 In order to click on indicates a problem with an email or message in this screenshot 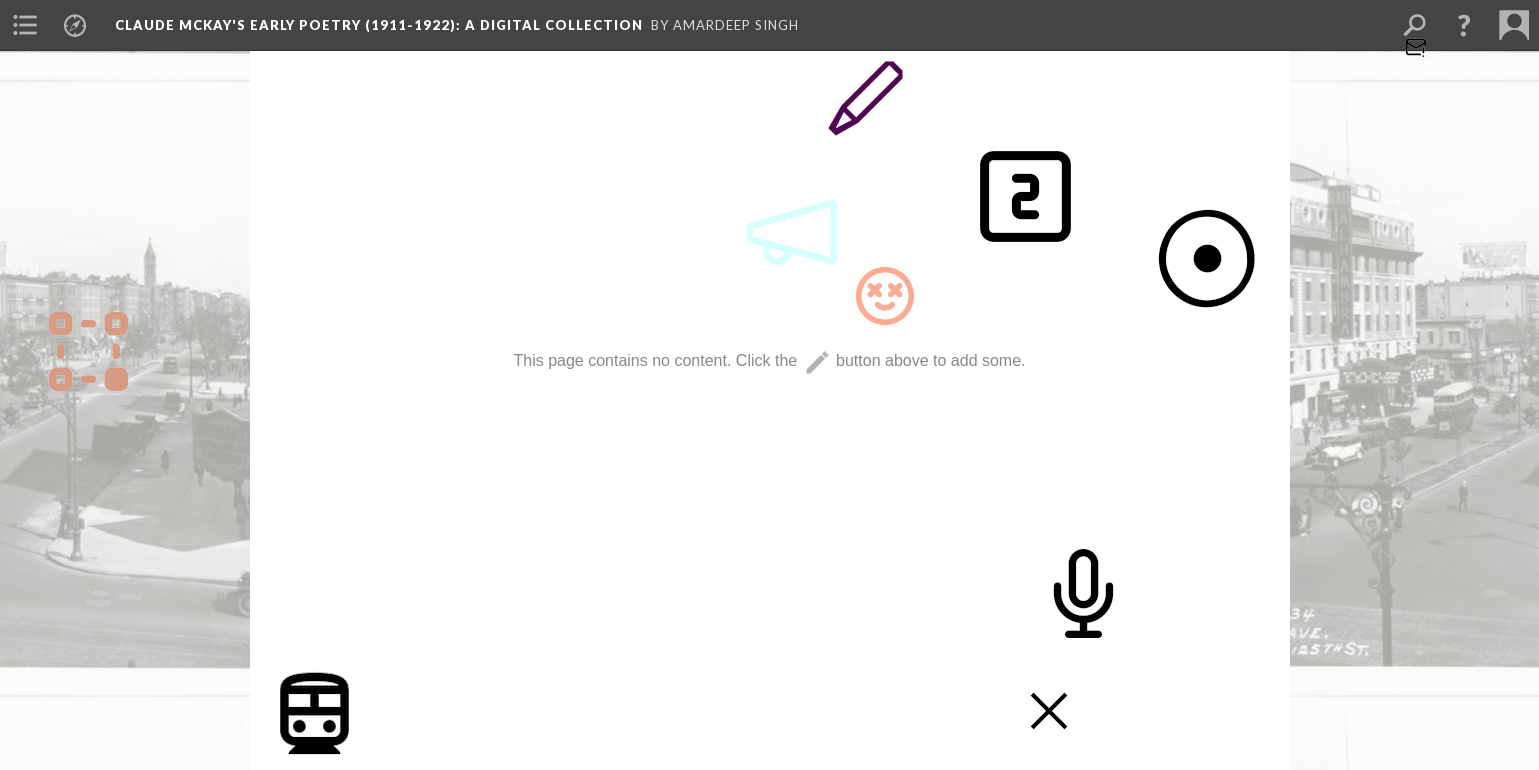, I will do `click(1416, 47)`.